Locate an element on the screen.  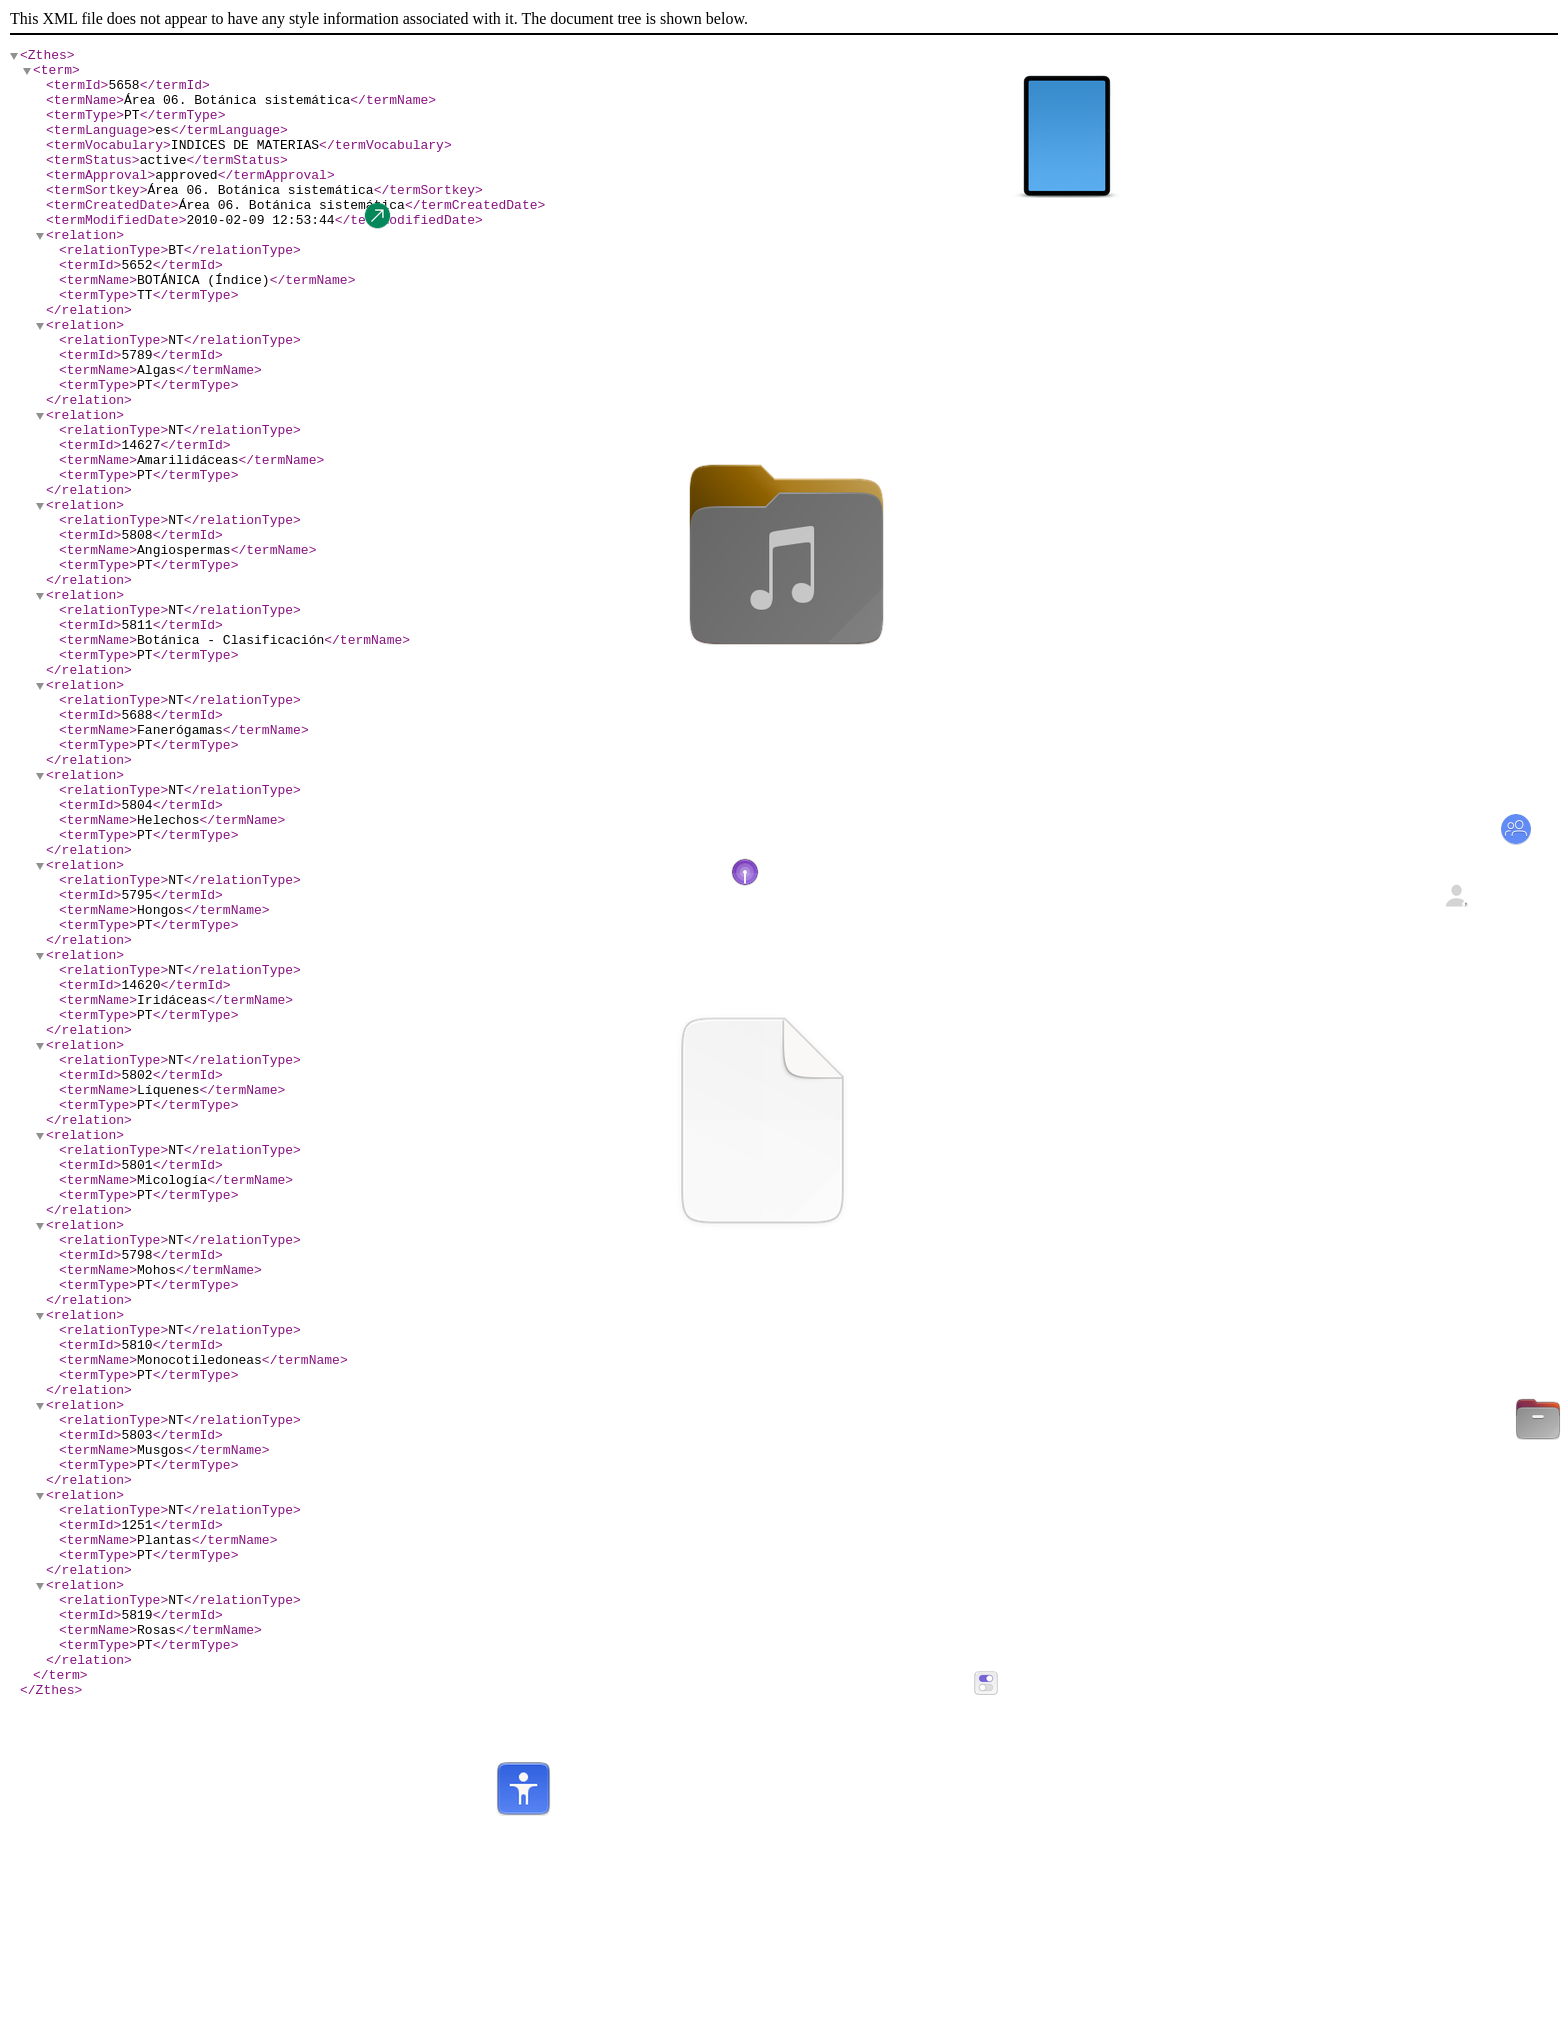
iPad Air M2 device icon is located at coordinates (1067, 137).